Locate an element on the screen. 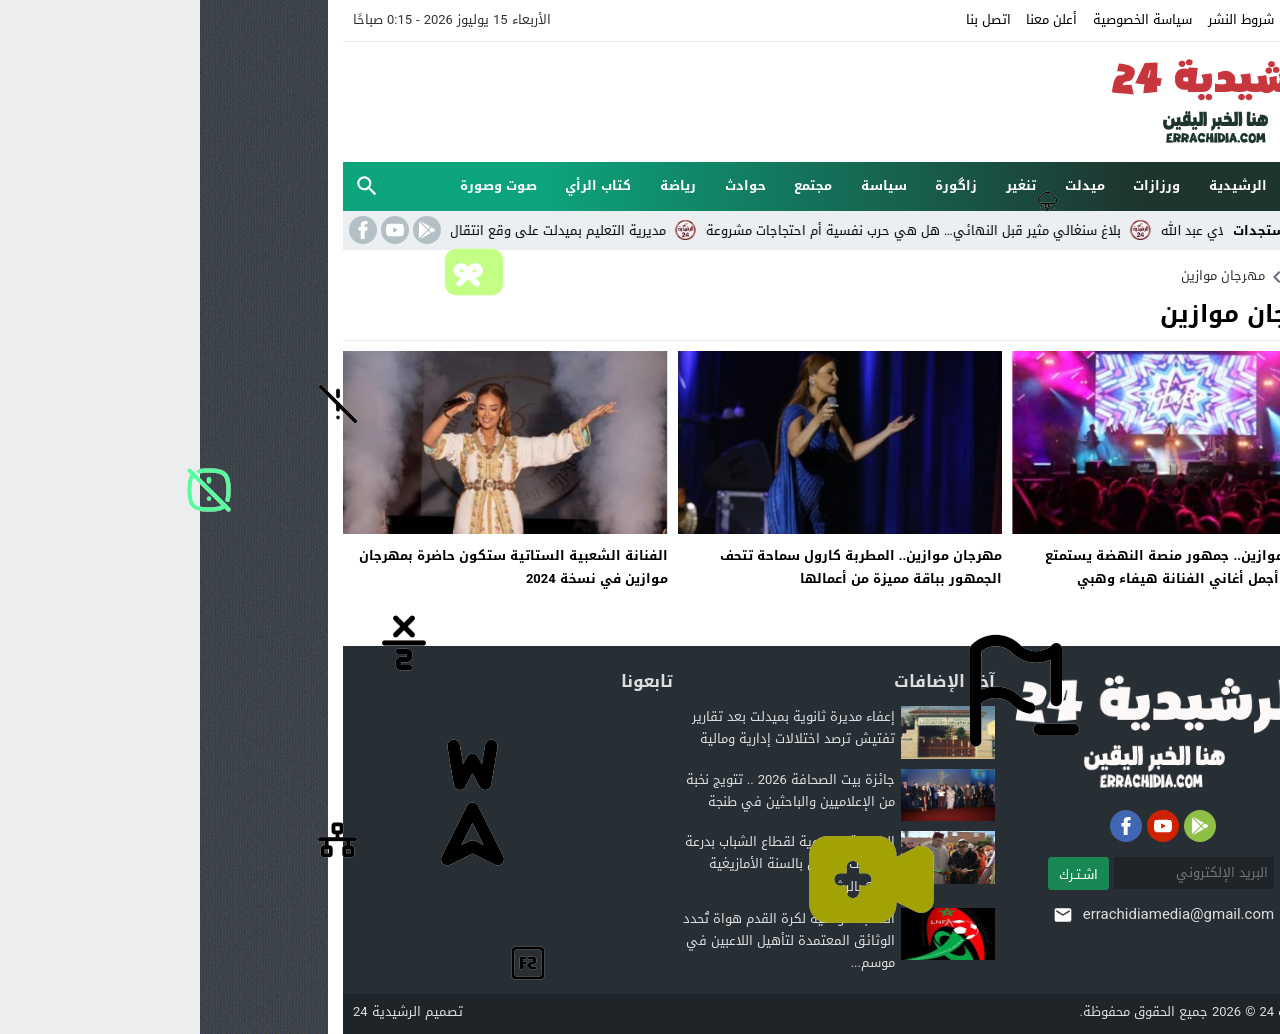 The height and width of the screenshot is (1034, 1280). perform division calculation is located at coordinates (404, 643).